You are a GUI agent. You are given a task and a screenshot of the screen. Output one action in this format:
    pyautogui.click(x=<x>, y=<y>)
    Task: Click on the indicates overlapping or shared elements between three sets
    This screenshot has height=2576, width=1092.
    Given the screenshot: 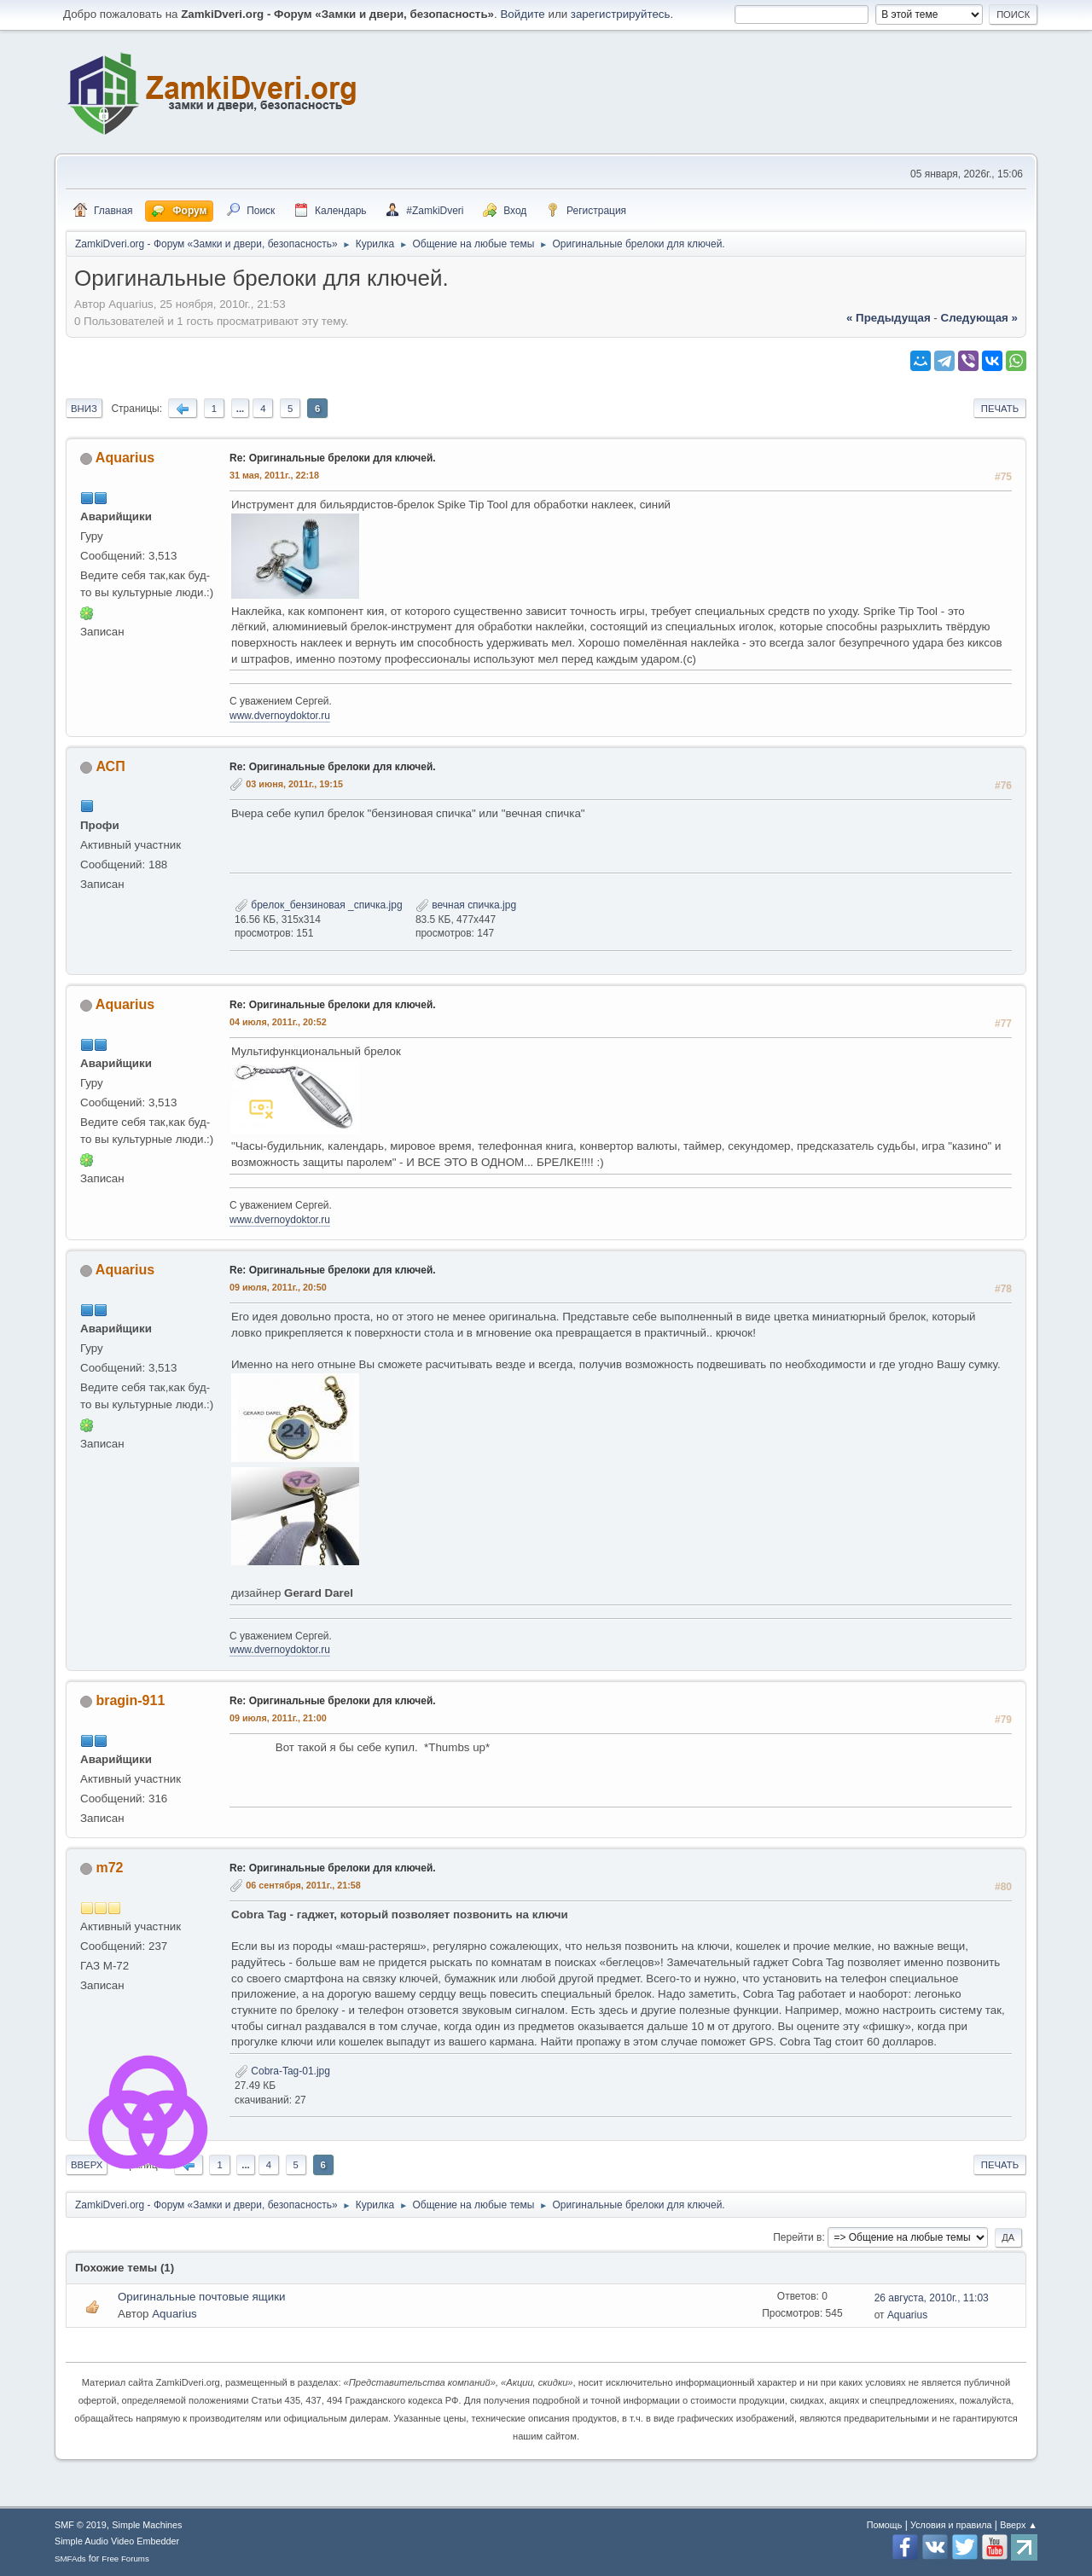 What is the action you would take?
    pyautogui.click(x=148, y=2114)
    